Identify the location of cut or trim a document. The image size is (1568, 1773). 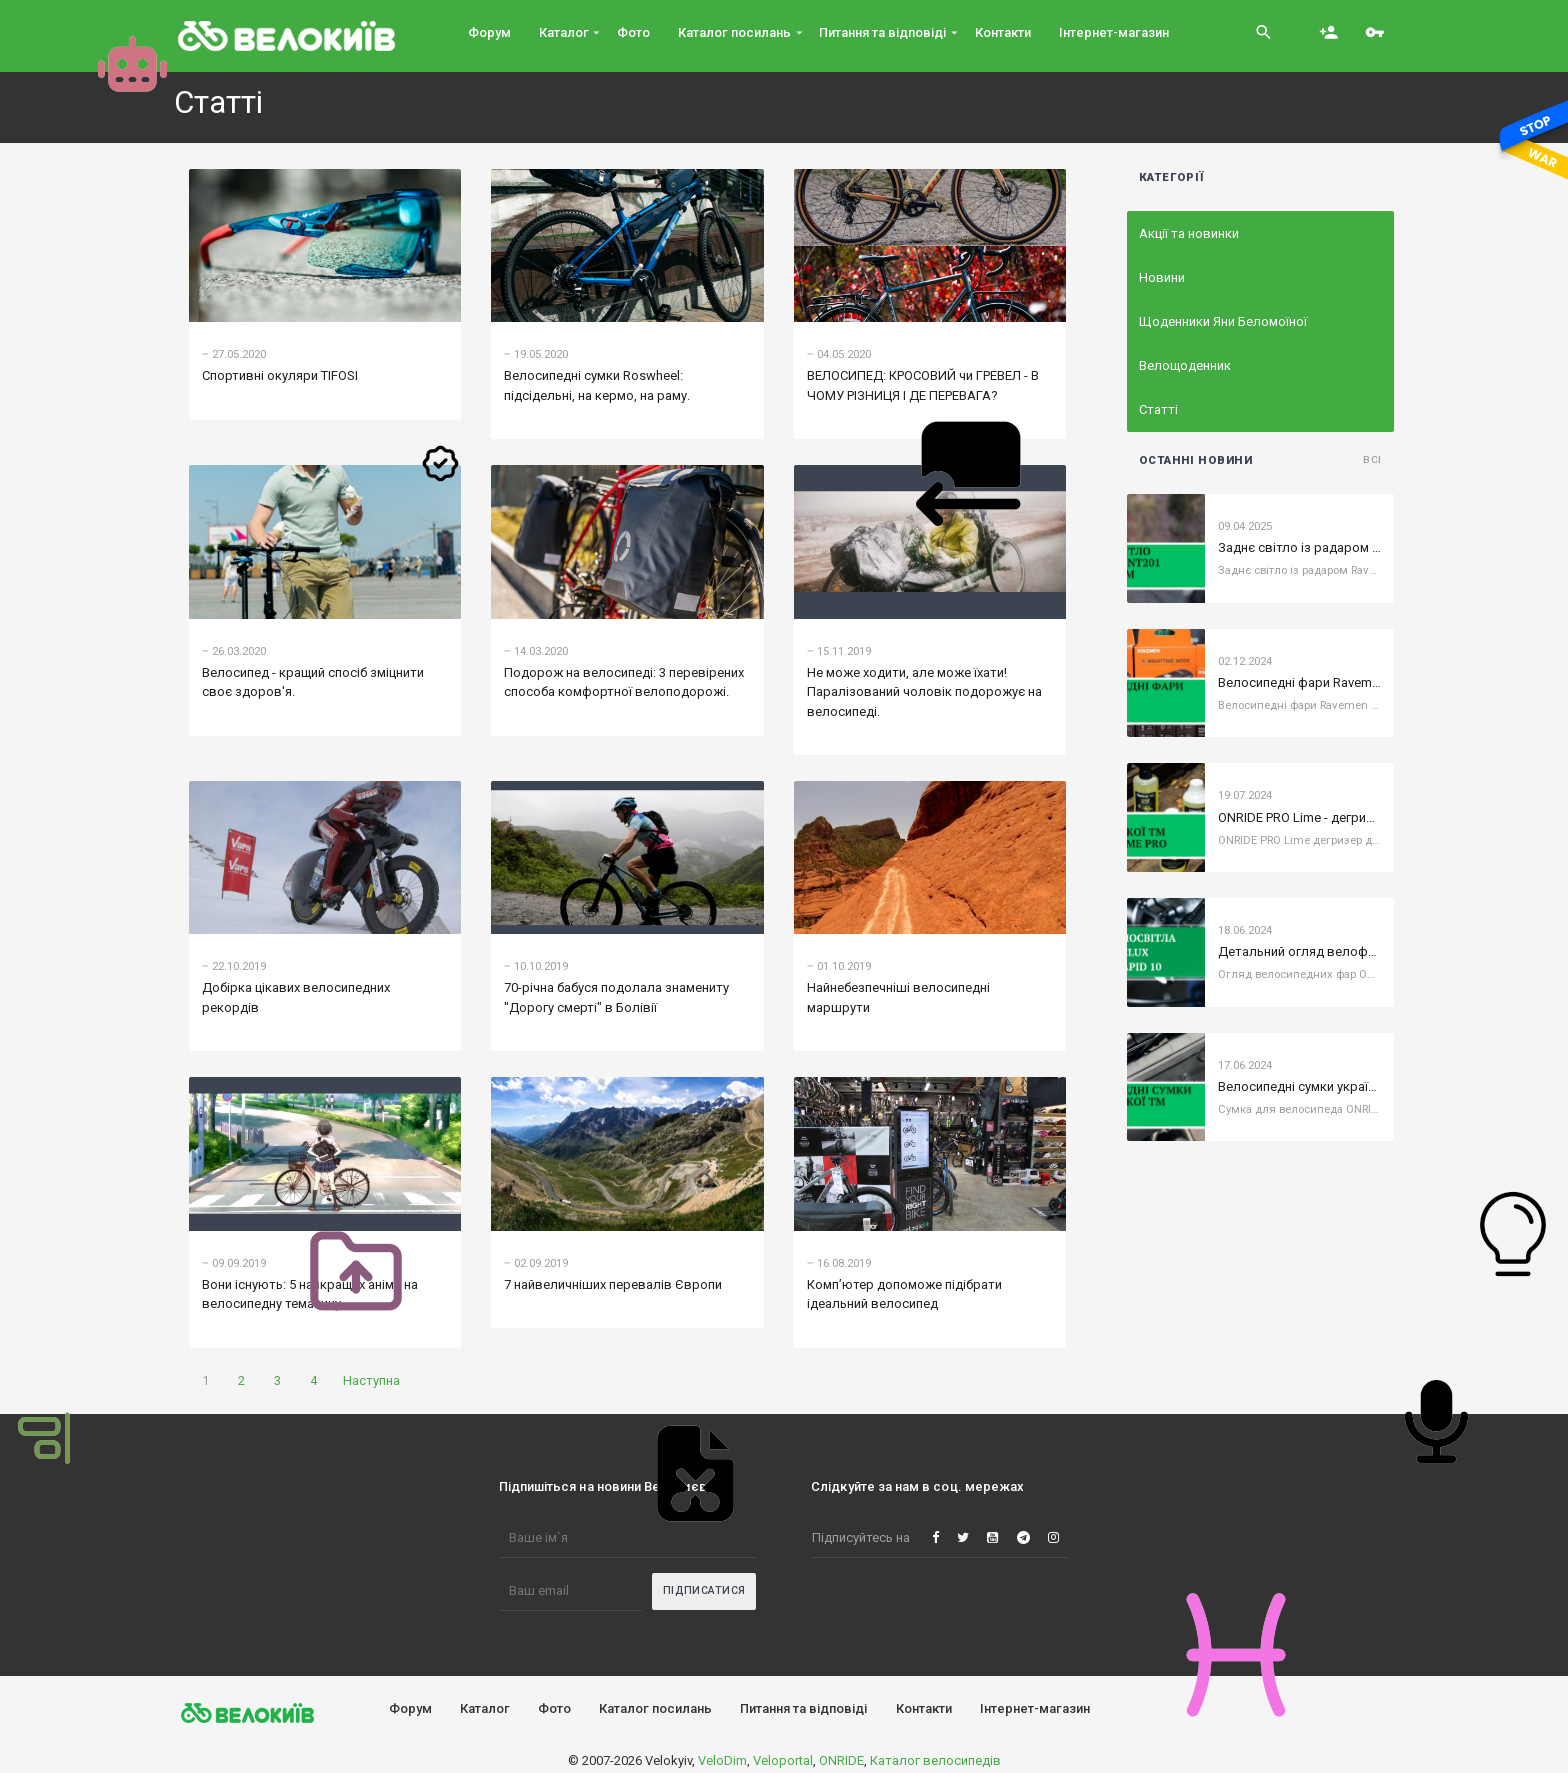
(695, 1473).